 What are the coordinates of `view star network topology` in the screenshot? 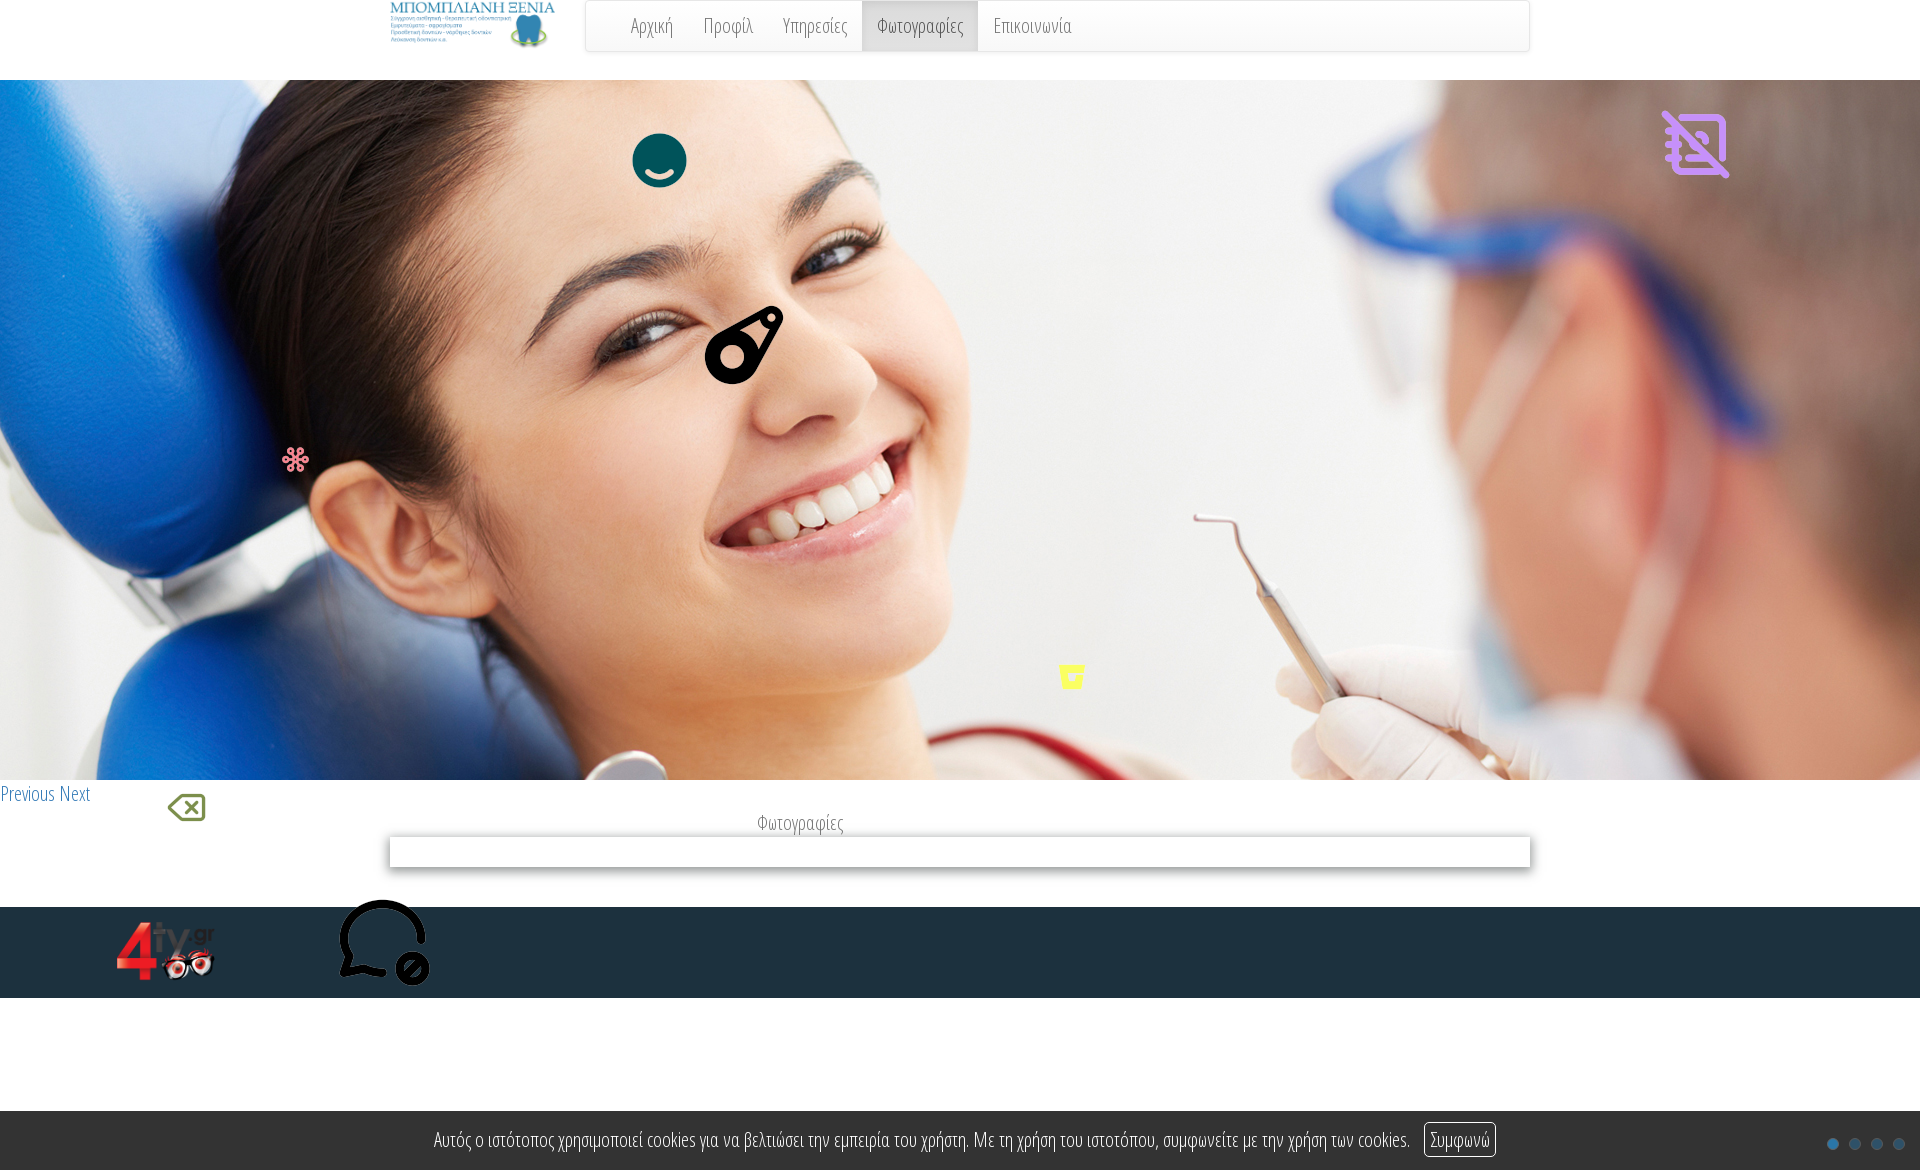 It's located at (295, 459).